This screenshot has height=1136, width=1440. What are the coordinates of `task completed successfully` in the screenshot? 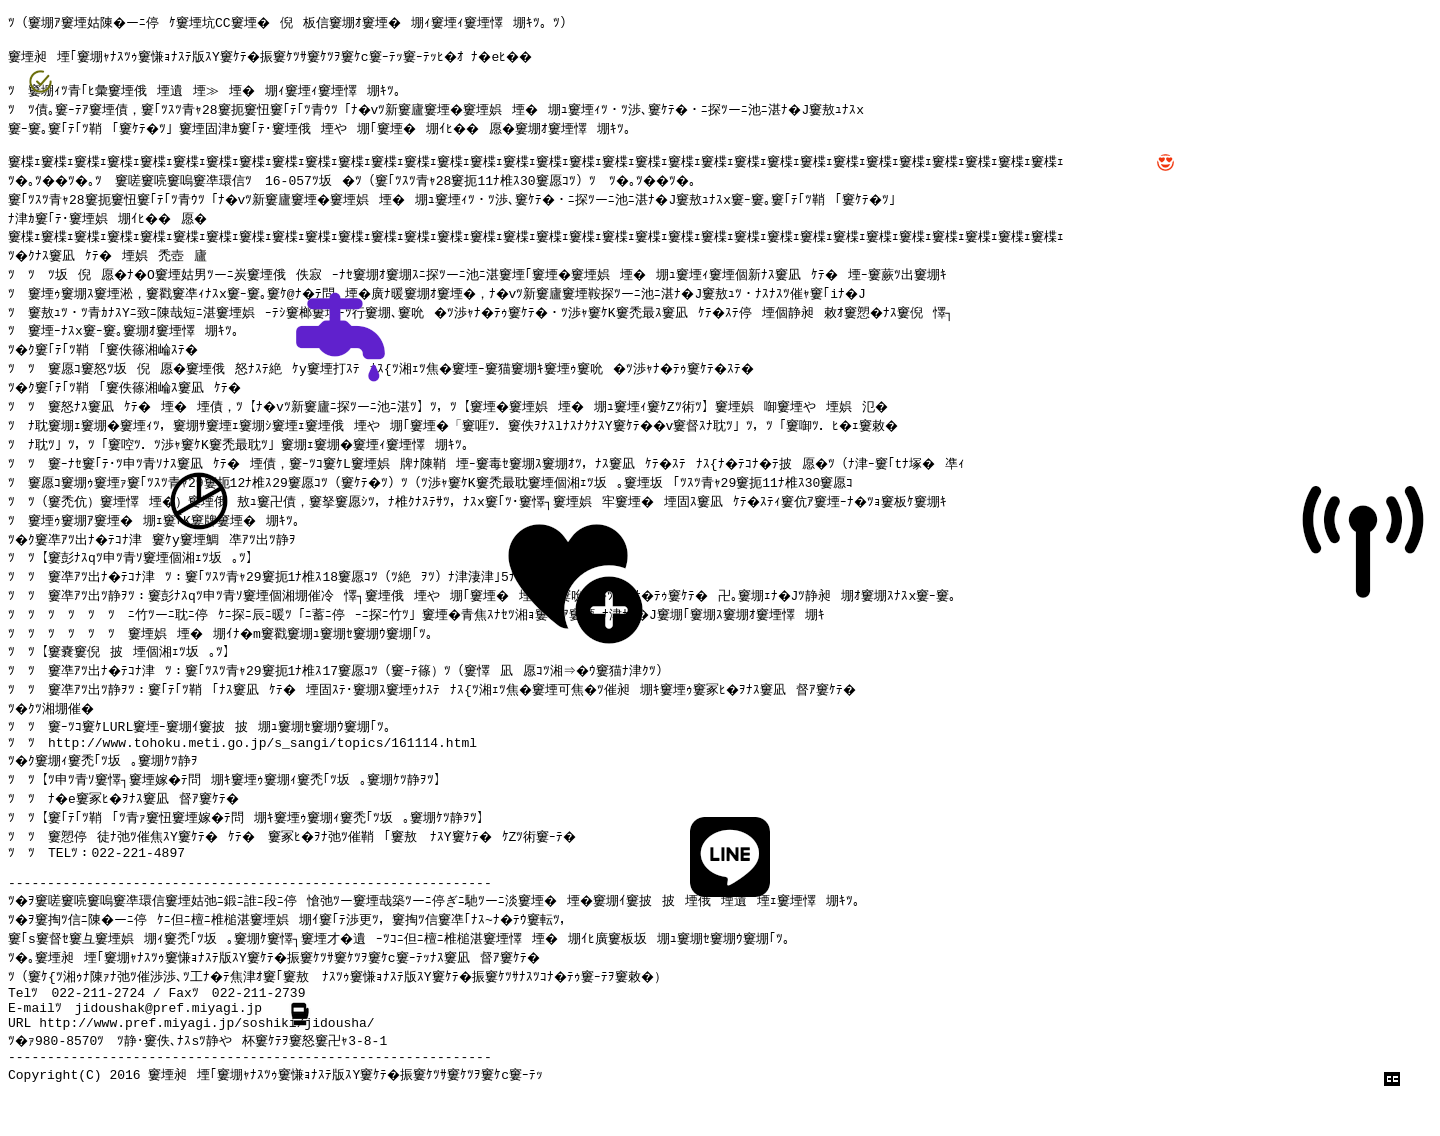 It's located at (40, 81).